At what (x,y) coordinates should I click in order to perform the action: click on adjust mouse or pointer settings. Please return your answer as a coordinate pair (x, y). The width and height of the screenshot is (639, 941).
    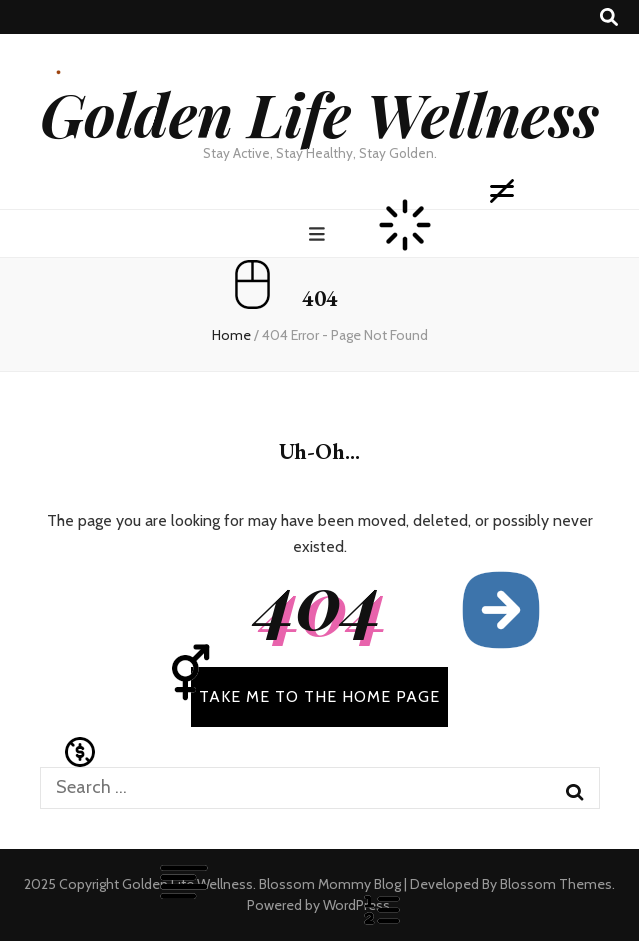
    Looking at the image, I should click on (252, 284).